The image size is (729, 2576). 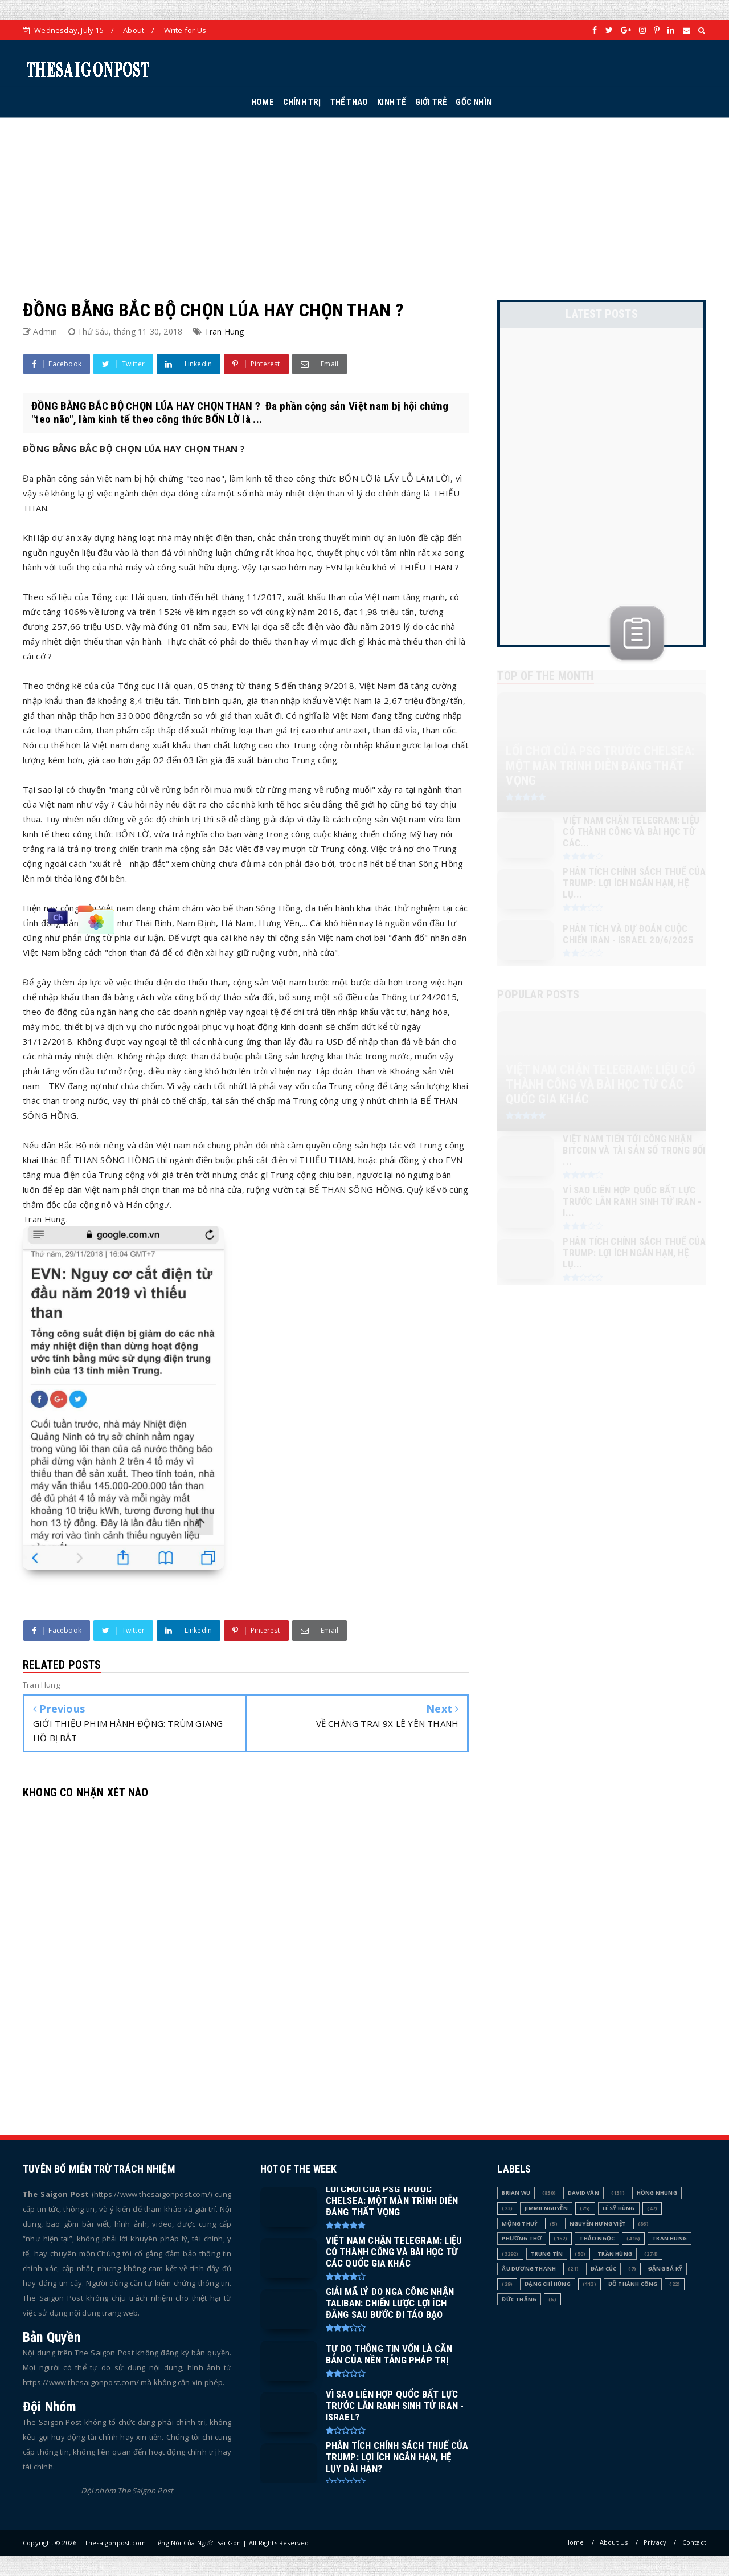 What do you see at coordinates (58, 916) in the screenshot?
I see `open adobe character animator project folder` at bounding box center [58, 916].